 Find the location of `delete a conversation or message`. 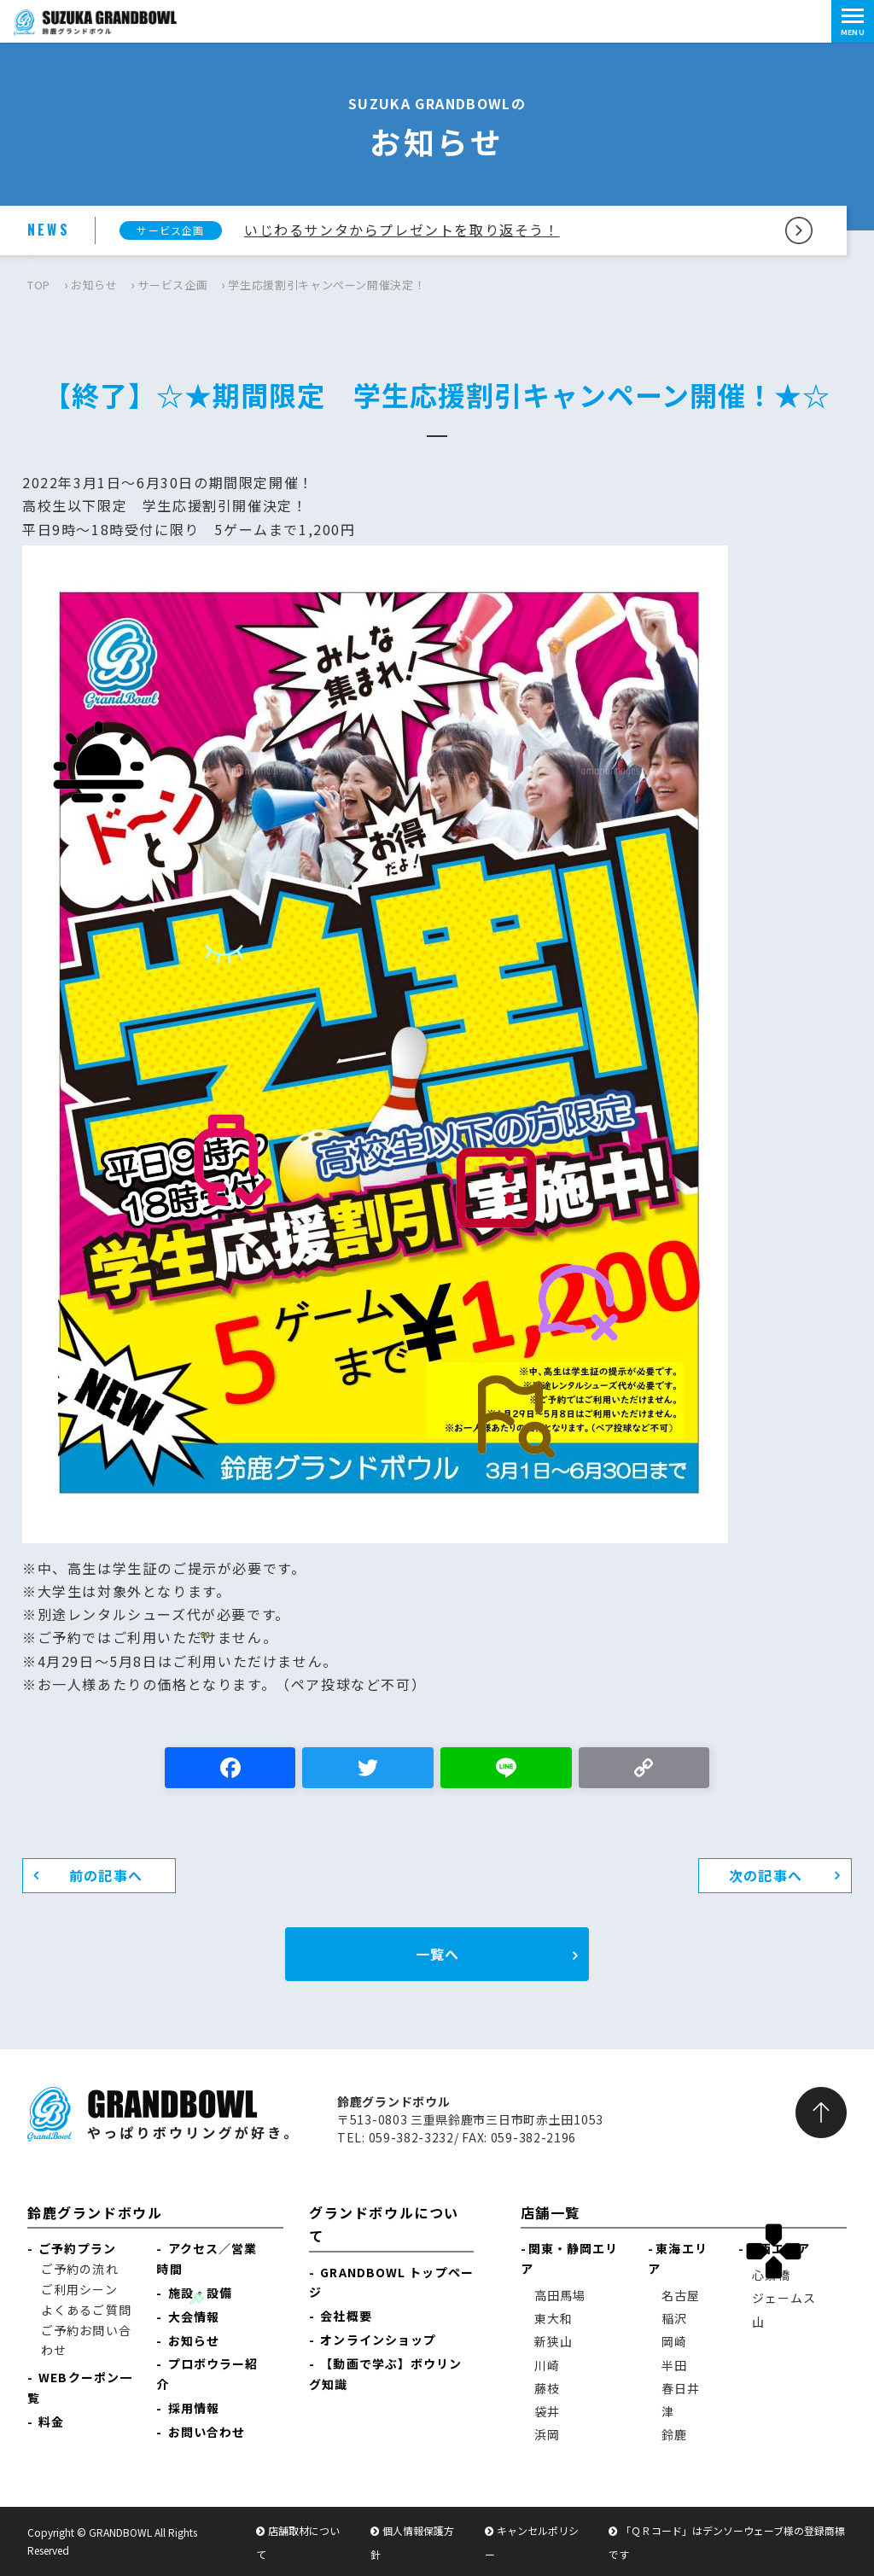

delete a conversation or message is located at coordinates (576, 1299).